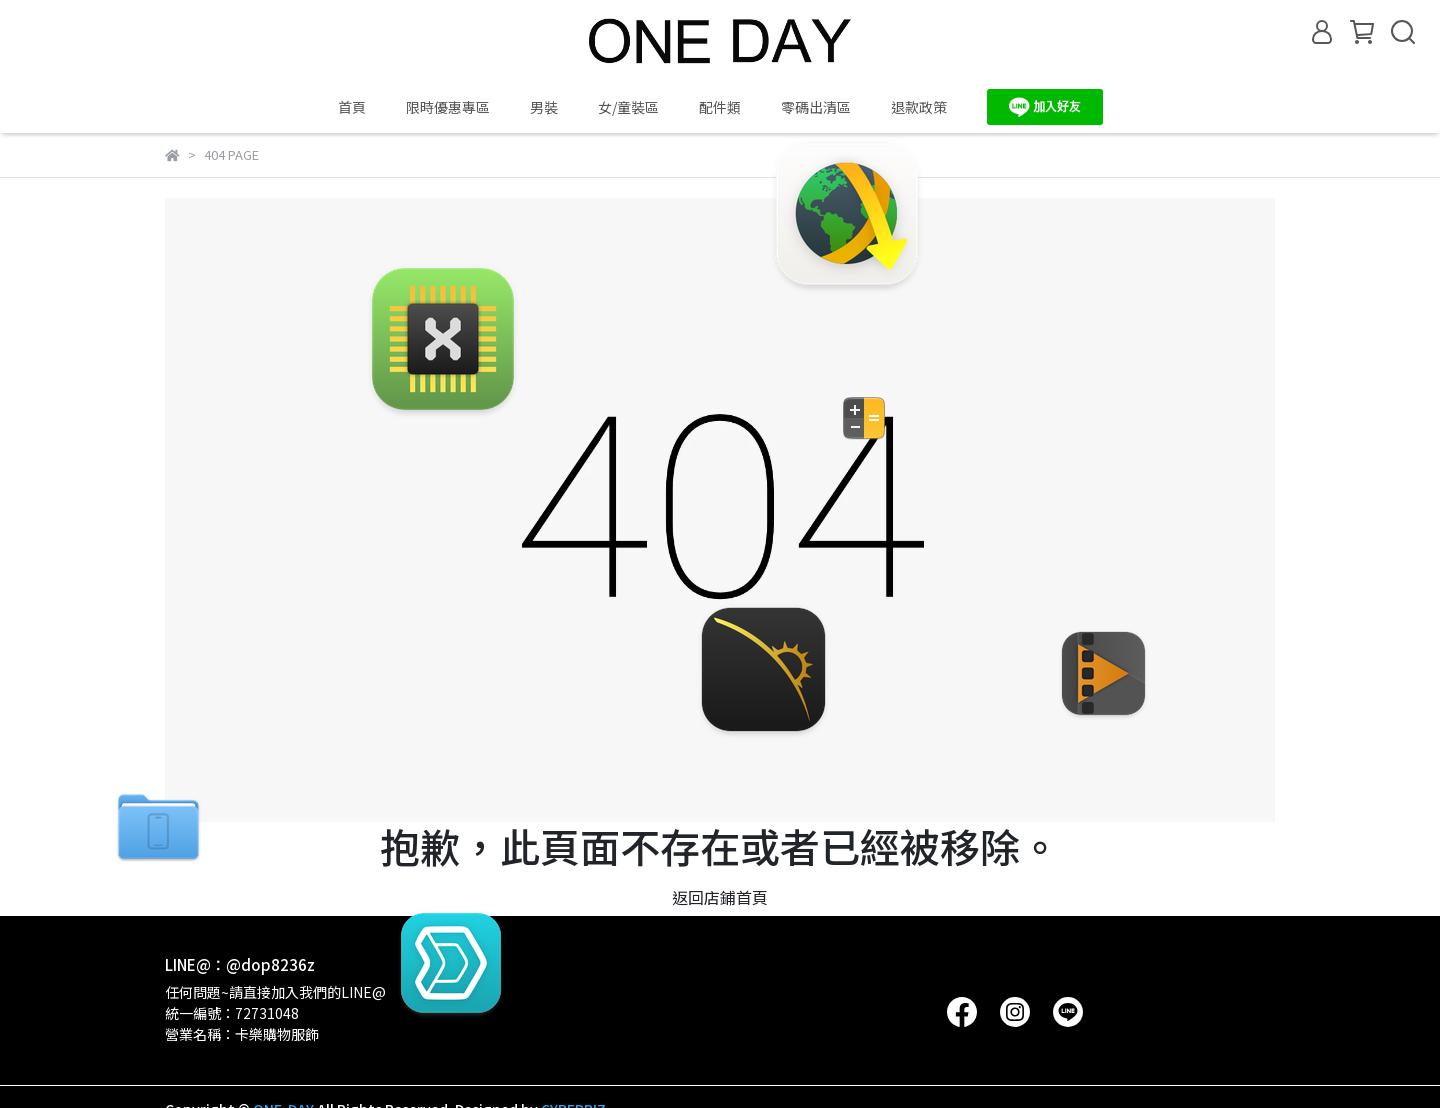 The width and height of the screenshot is (1440, 1108). Describe the element at coordinates (1103, 673) in the screenshot. I see `open blackmagic raw player app` at that location.